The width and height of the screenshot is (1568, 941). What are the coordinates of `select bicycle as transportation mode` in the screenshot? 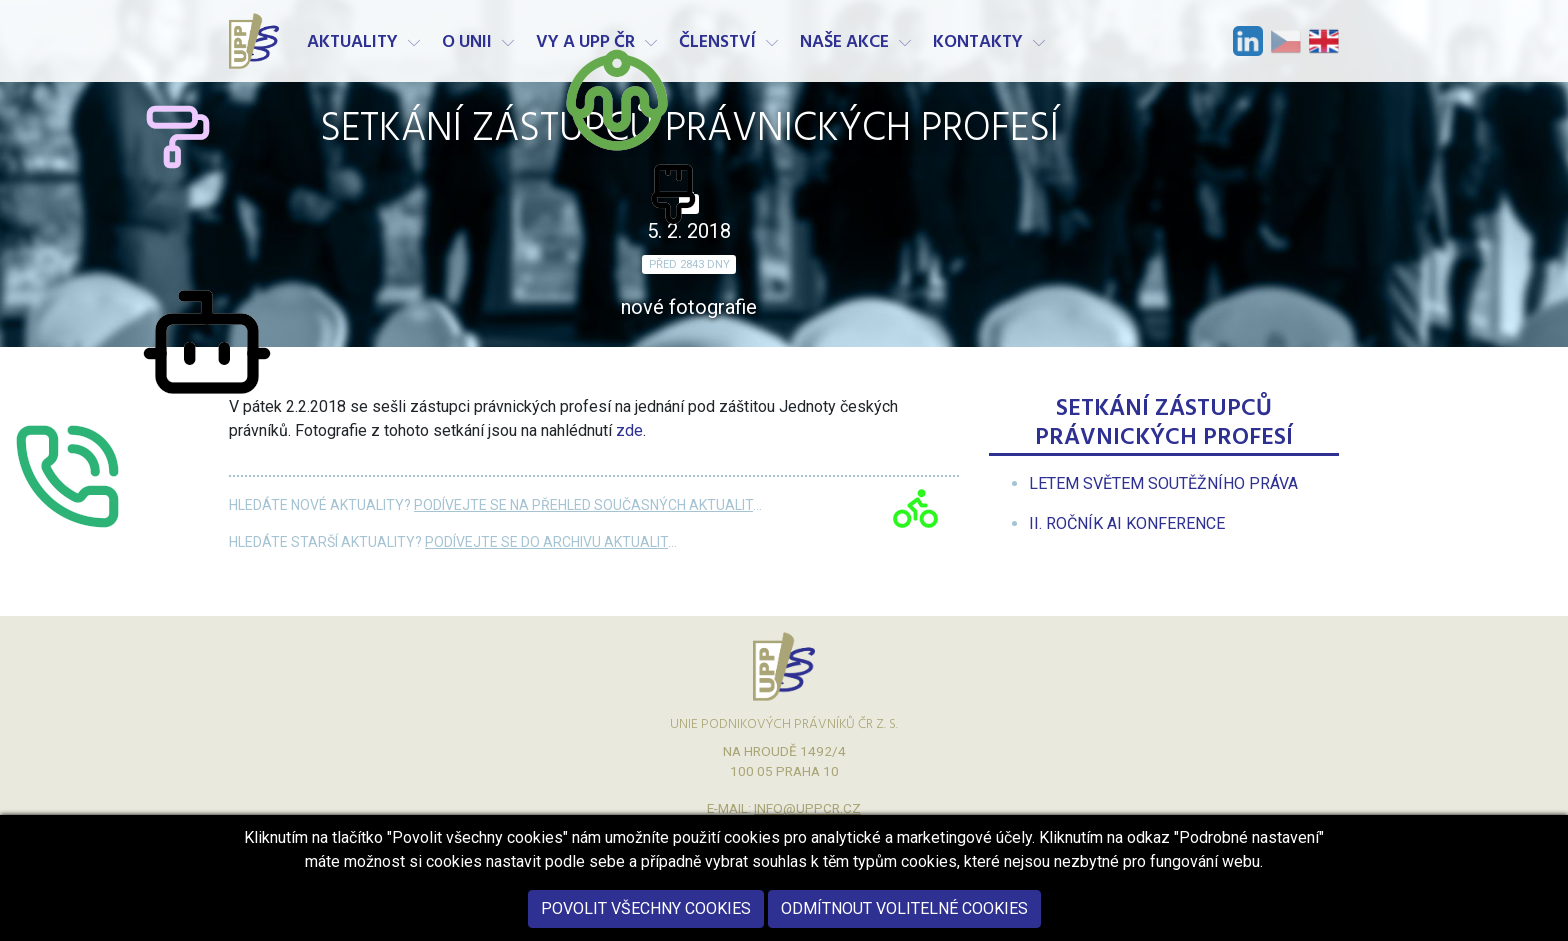 It's located at (915, 507).